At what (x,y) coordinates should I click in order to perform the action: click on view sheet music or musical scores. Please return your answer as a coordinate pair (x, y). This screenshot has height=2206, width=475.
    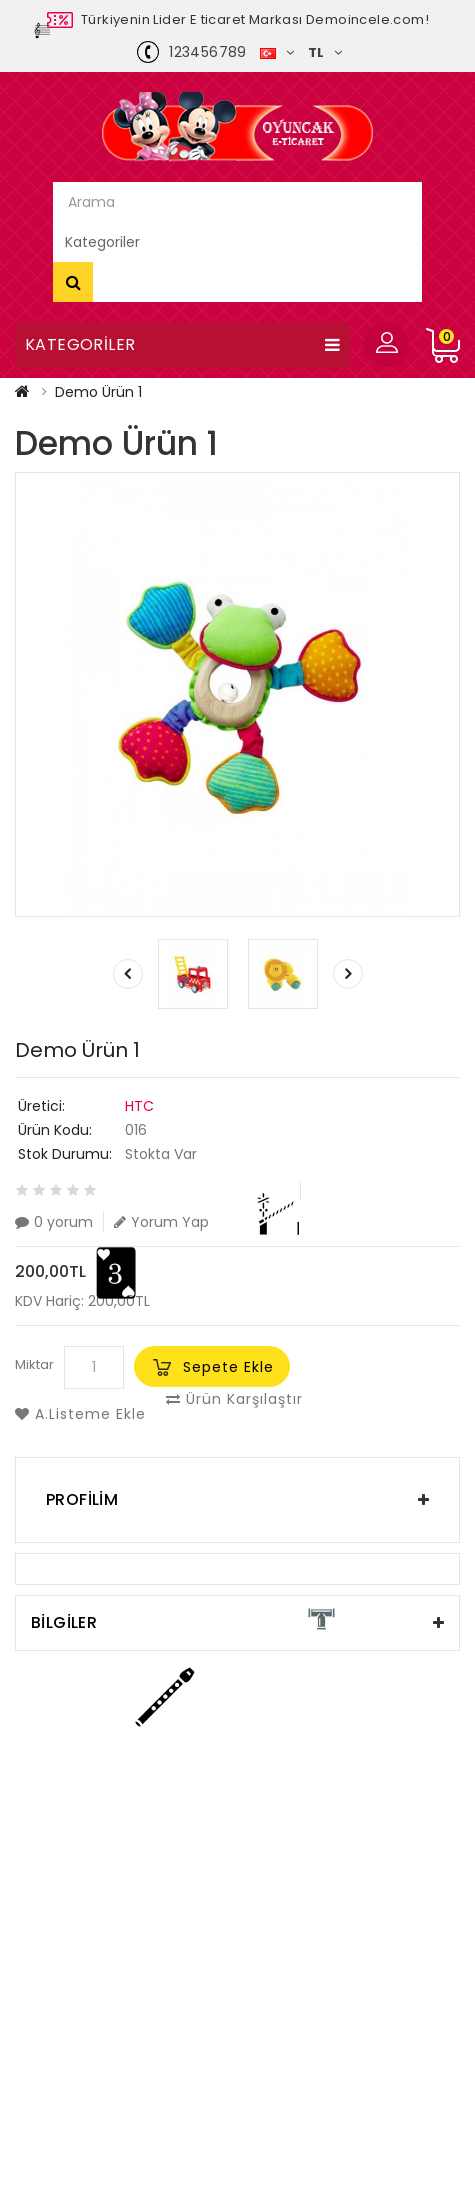
    Looking at the image, I should click on (42, 30).